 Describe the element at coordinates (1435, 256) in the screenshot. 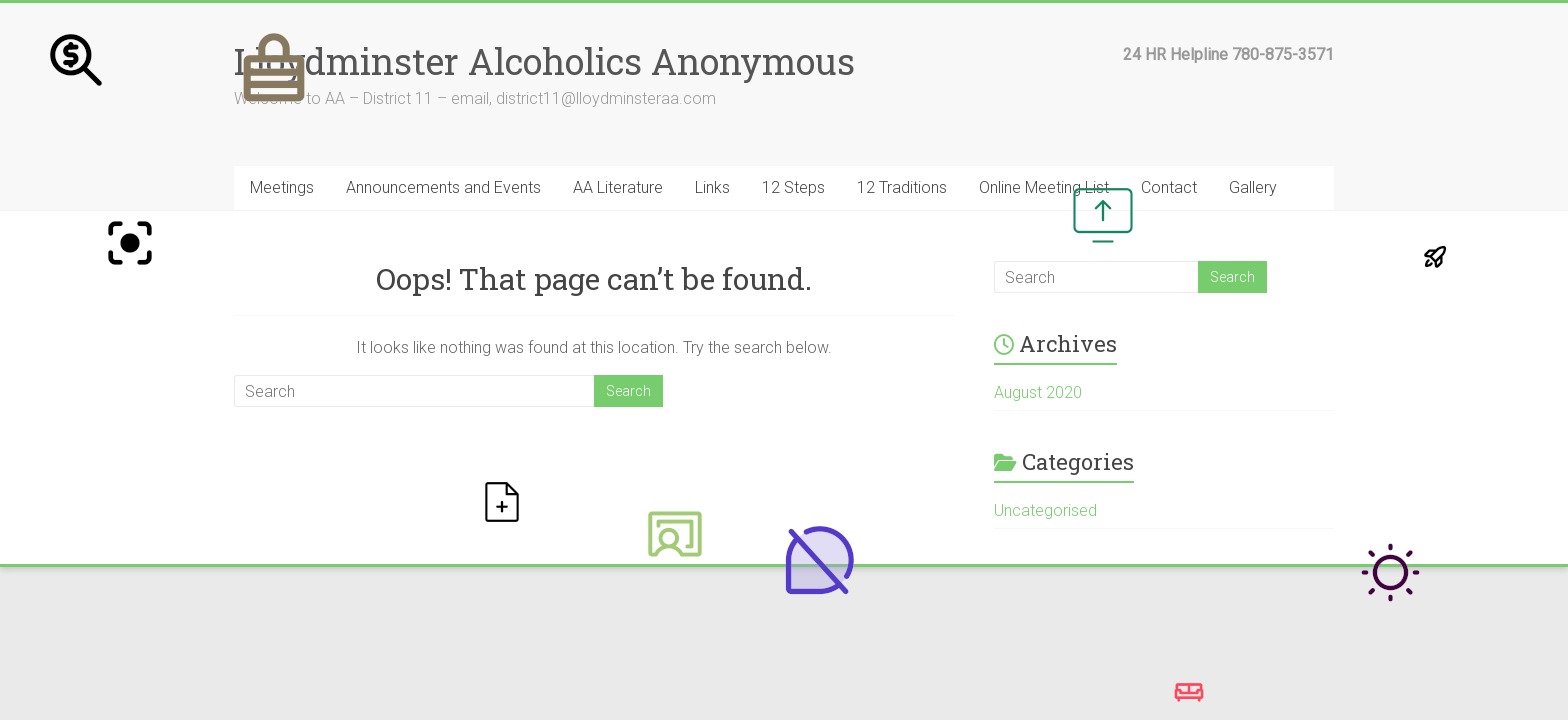

I see `launch or deploy a project` at that location.